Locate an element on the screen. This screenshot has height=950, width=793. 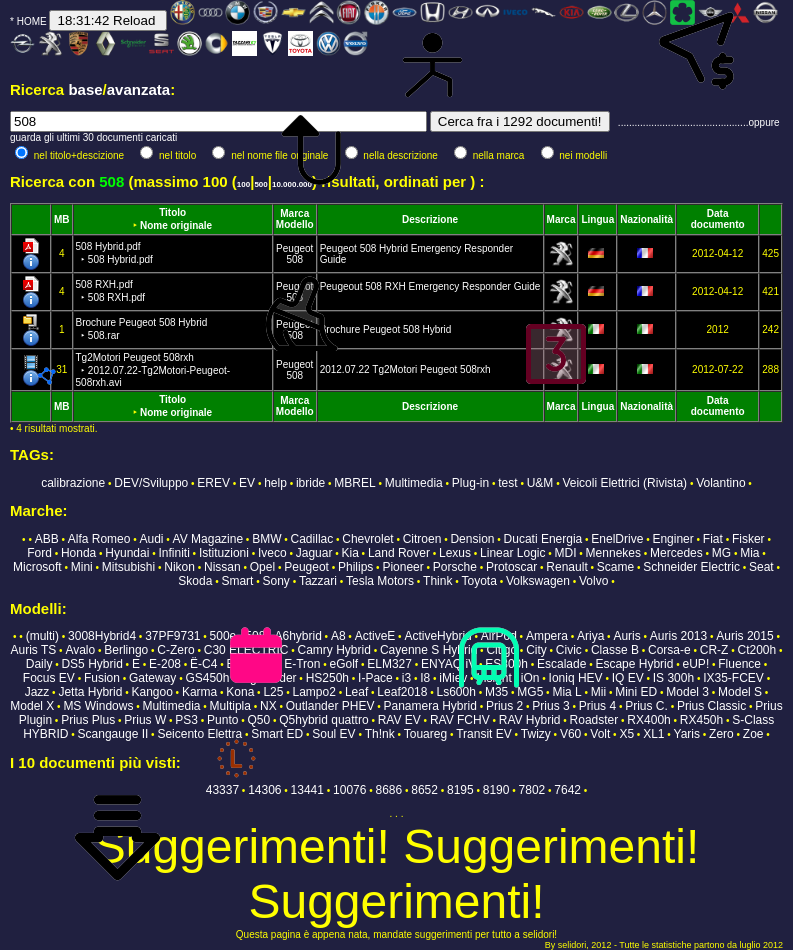
access tai chi or meditation exercises is located at coordinates (432, 67).